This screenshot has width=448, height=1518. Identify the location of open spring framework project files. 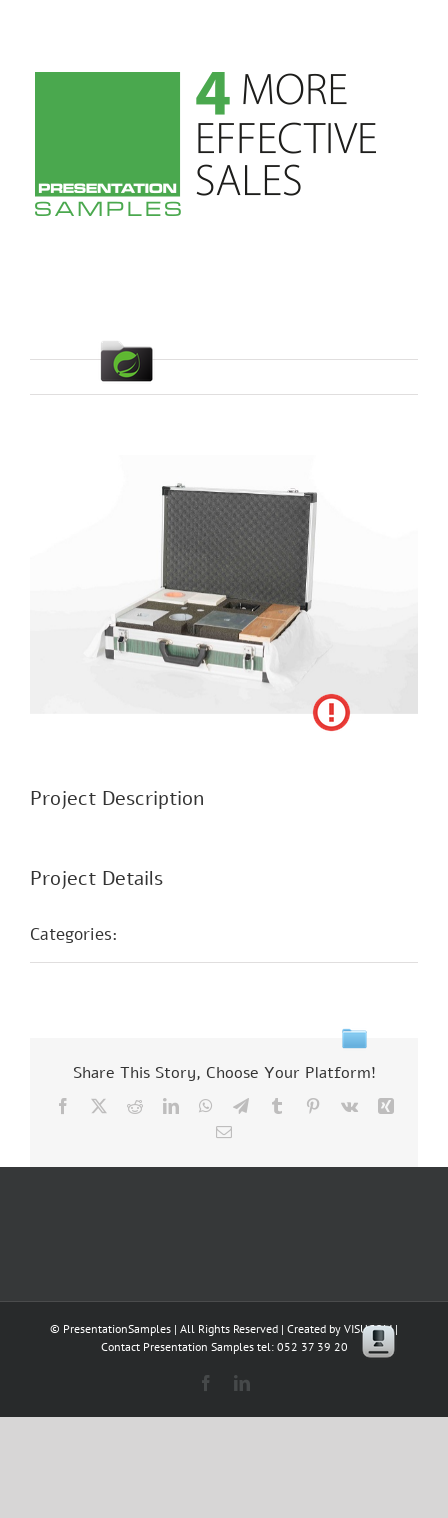
(126, 362).